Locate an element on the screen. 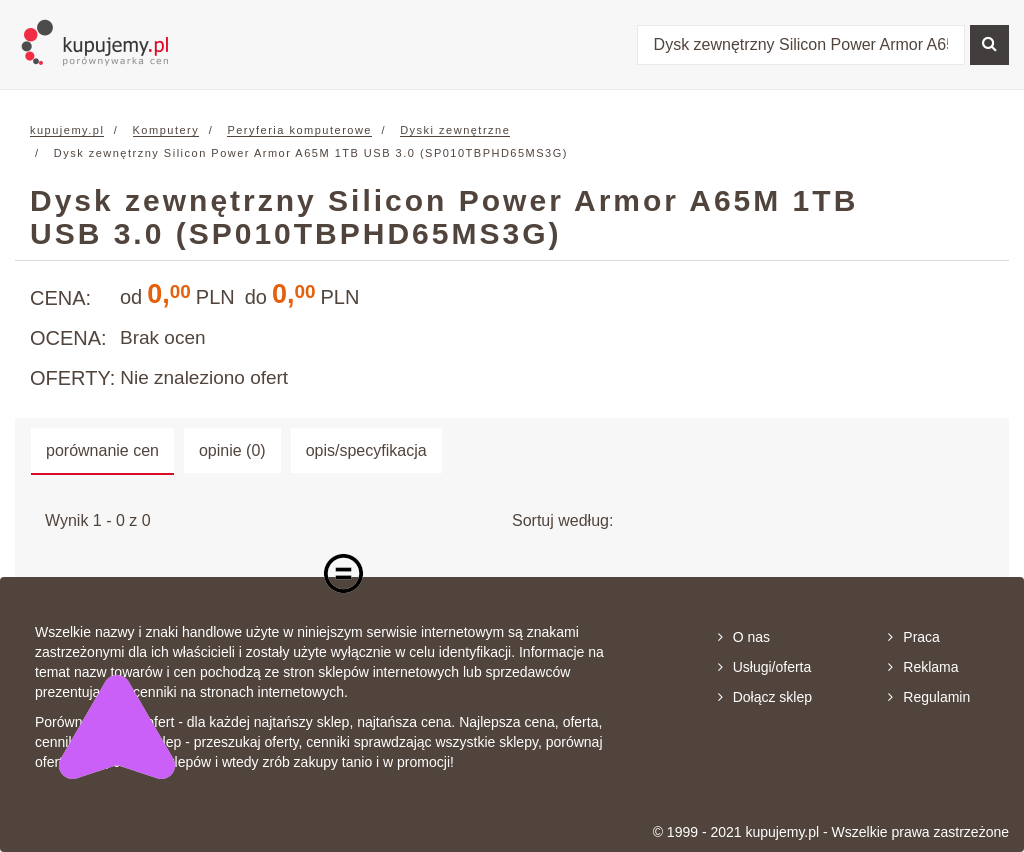  creative commons no derivatives license indicator is located at coordinates (343, 573).